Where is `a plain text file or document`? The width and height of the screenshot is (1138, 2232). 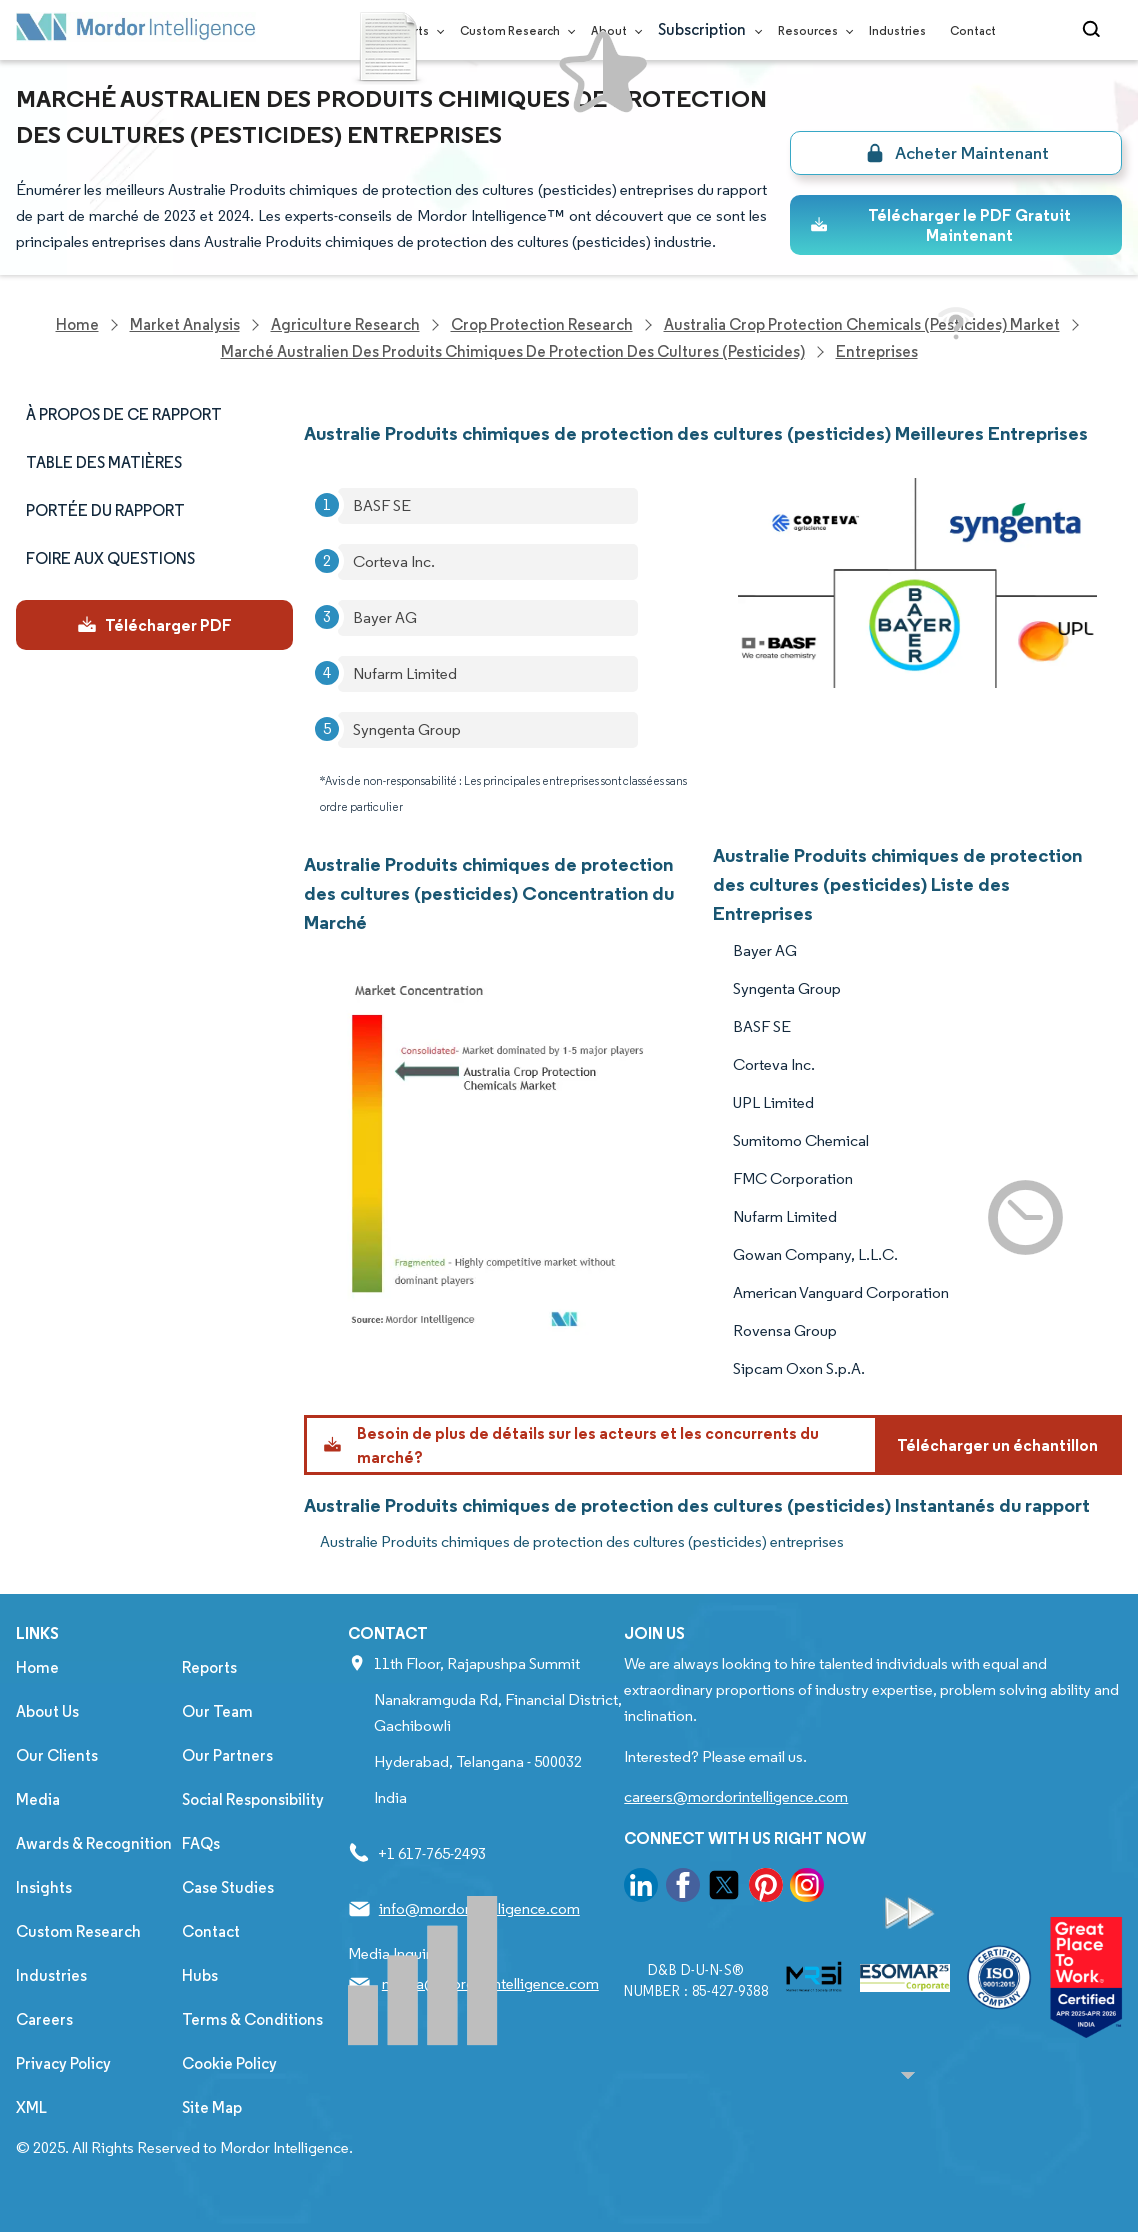 a plain text file or document is located at coordinates (389, 46).